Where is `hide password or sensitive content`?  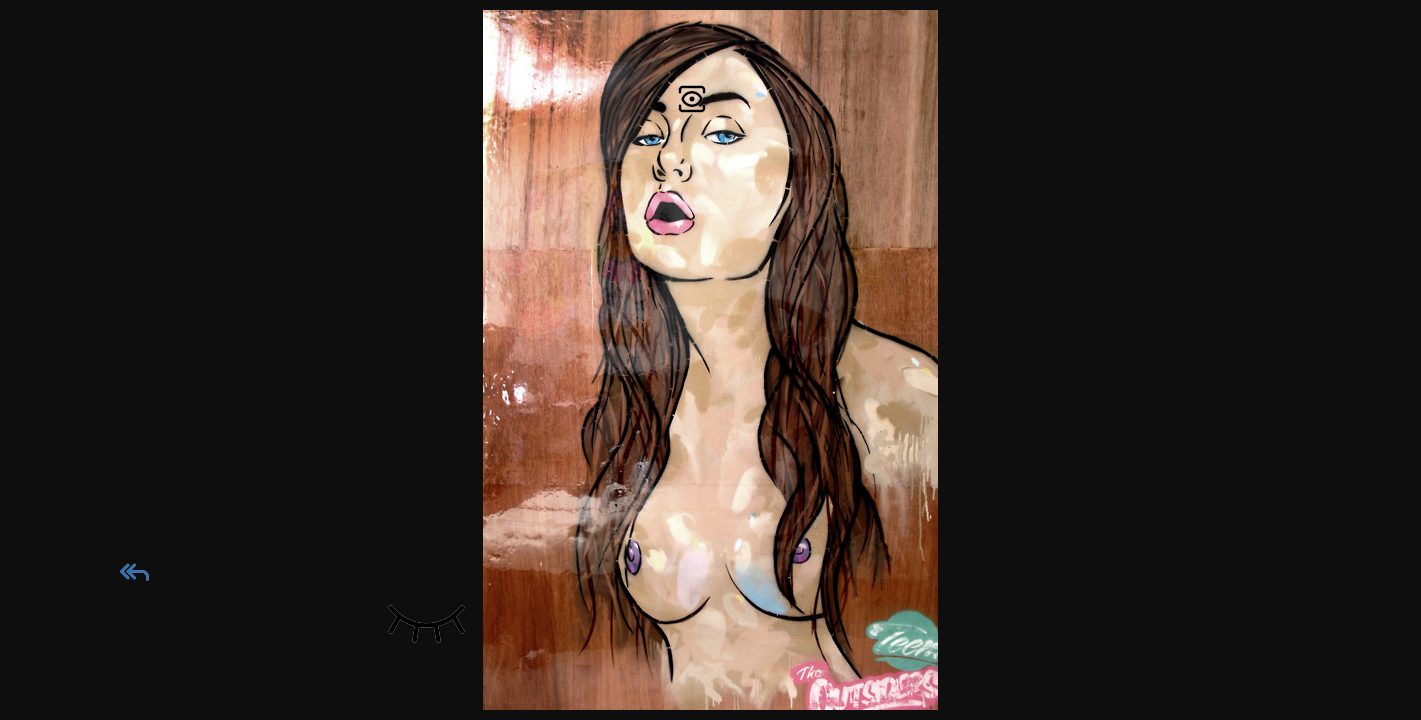
hide password or sensitive content is located at coordinates (426, 616).